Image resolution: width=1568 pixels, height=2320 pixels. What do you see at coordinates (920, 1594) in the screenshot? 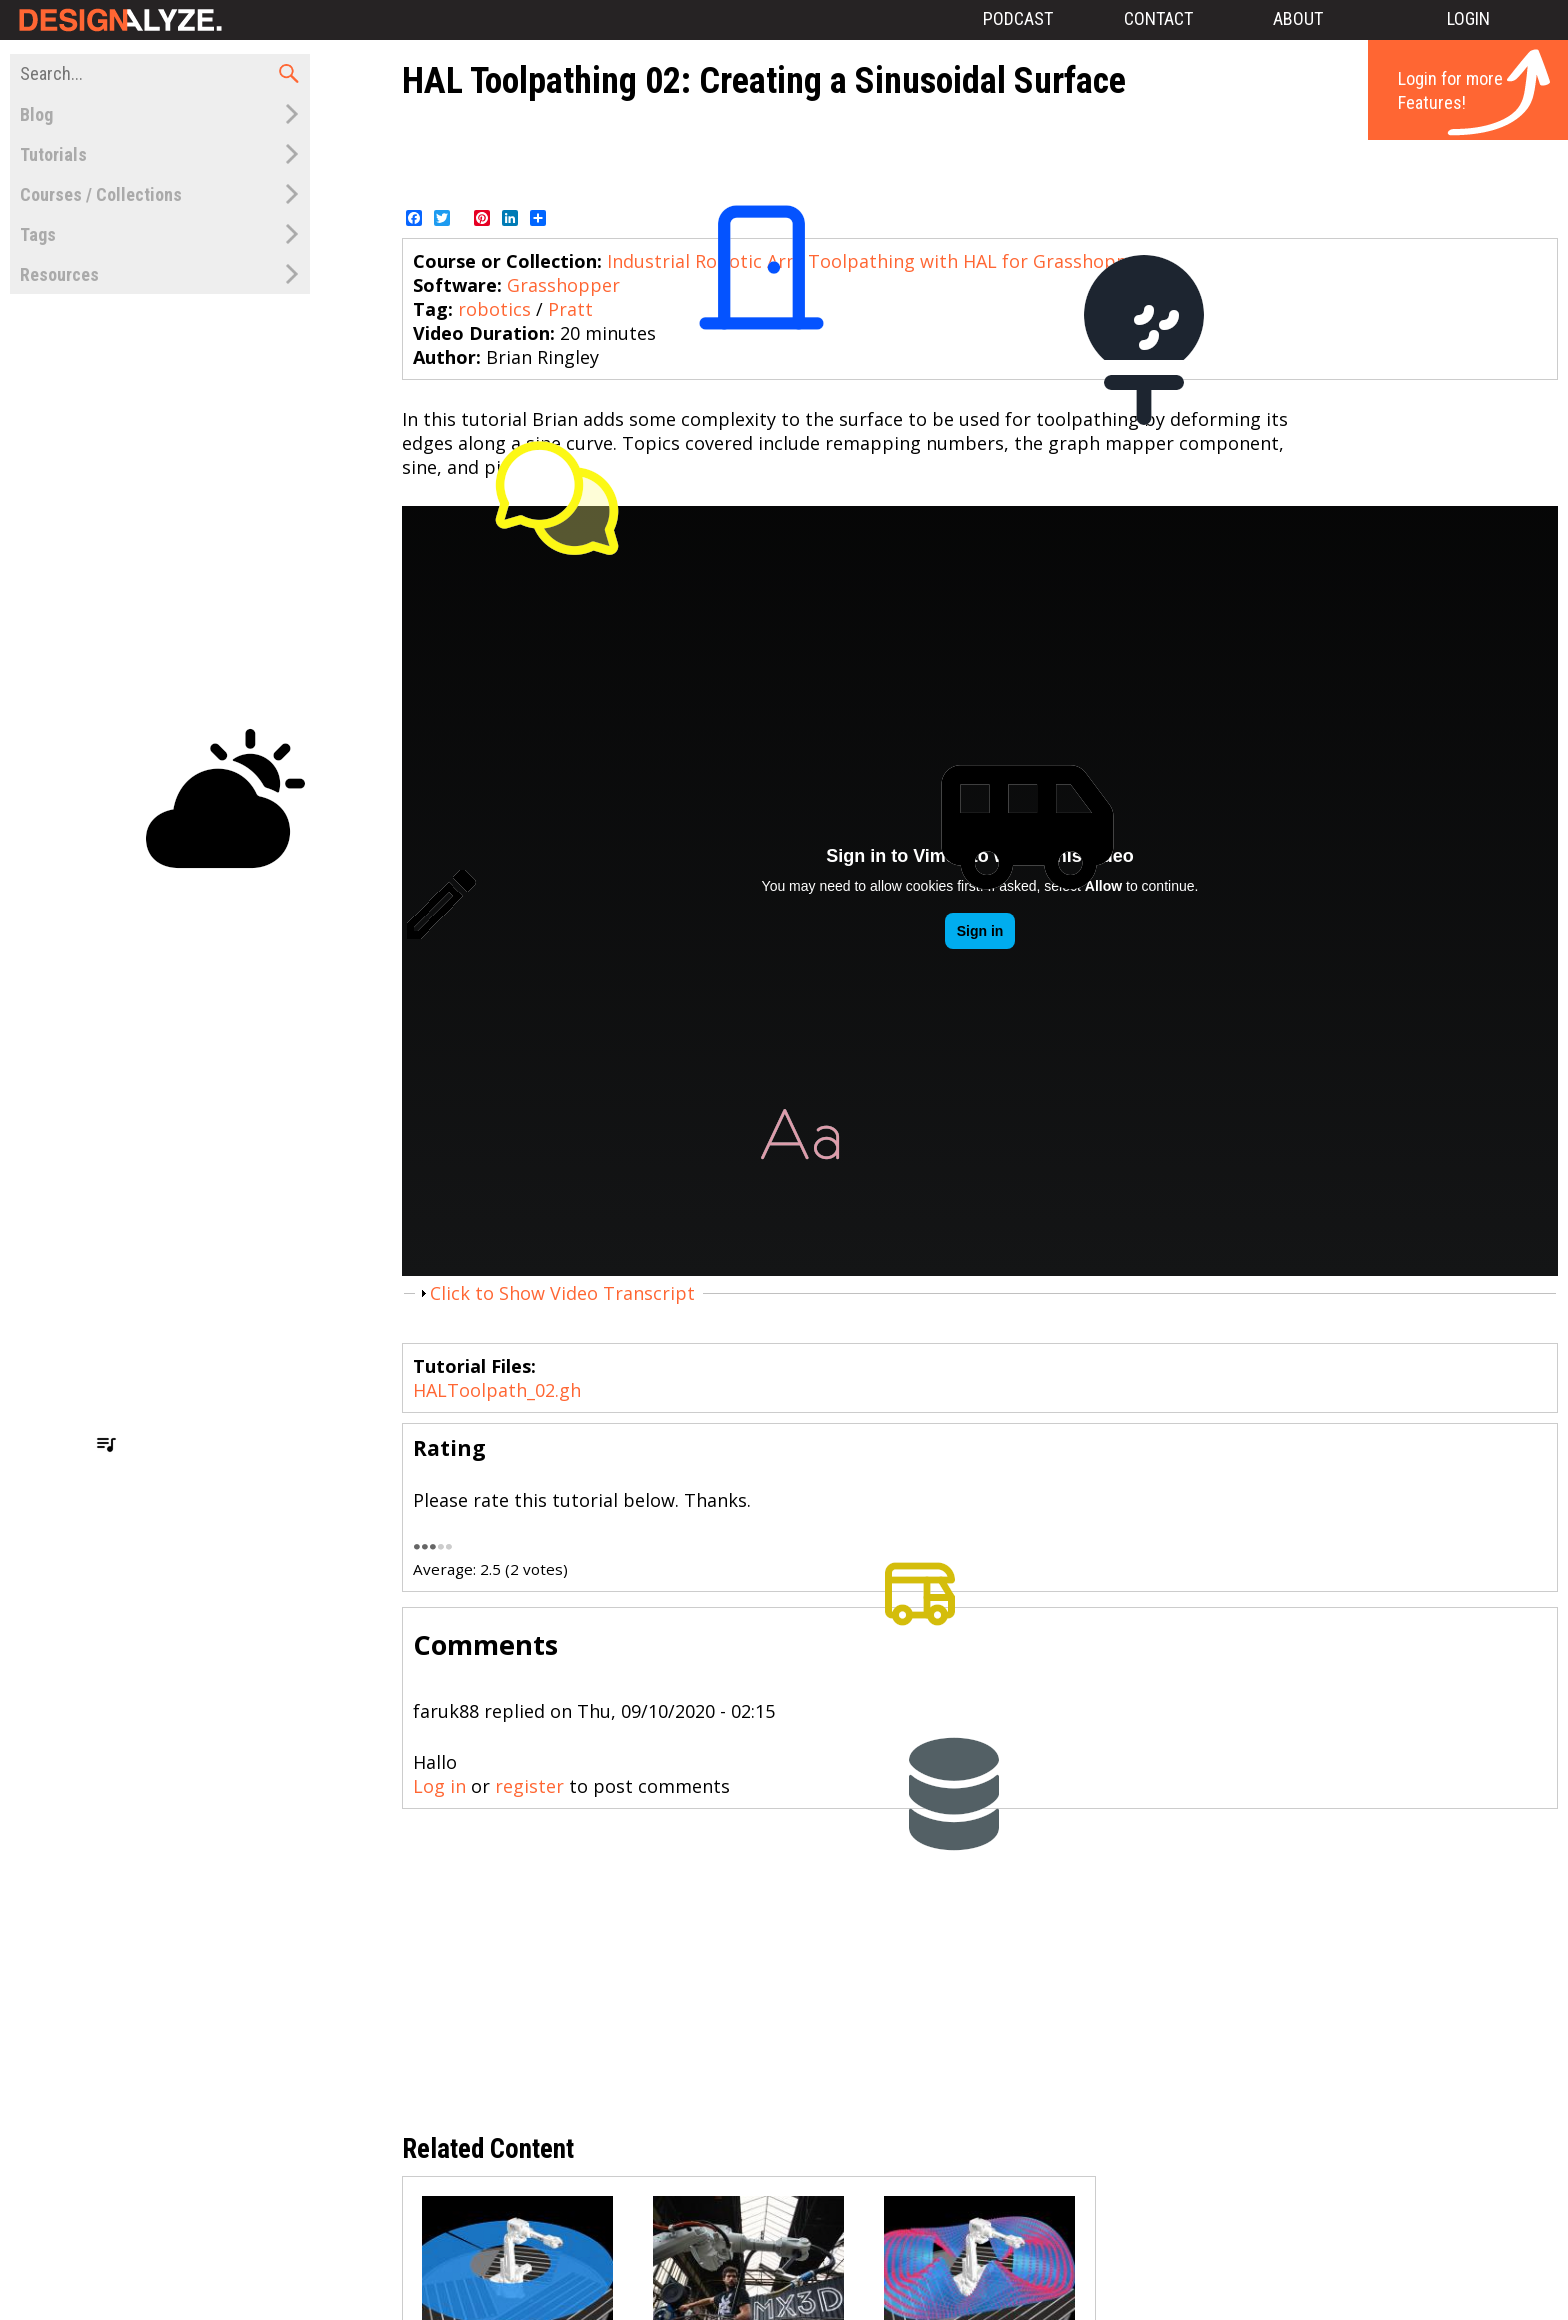
I see `browse camper or RV rentals` at bounding box center [920, 1594].